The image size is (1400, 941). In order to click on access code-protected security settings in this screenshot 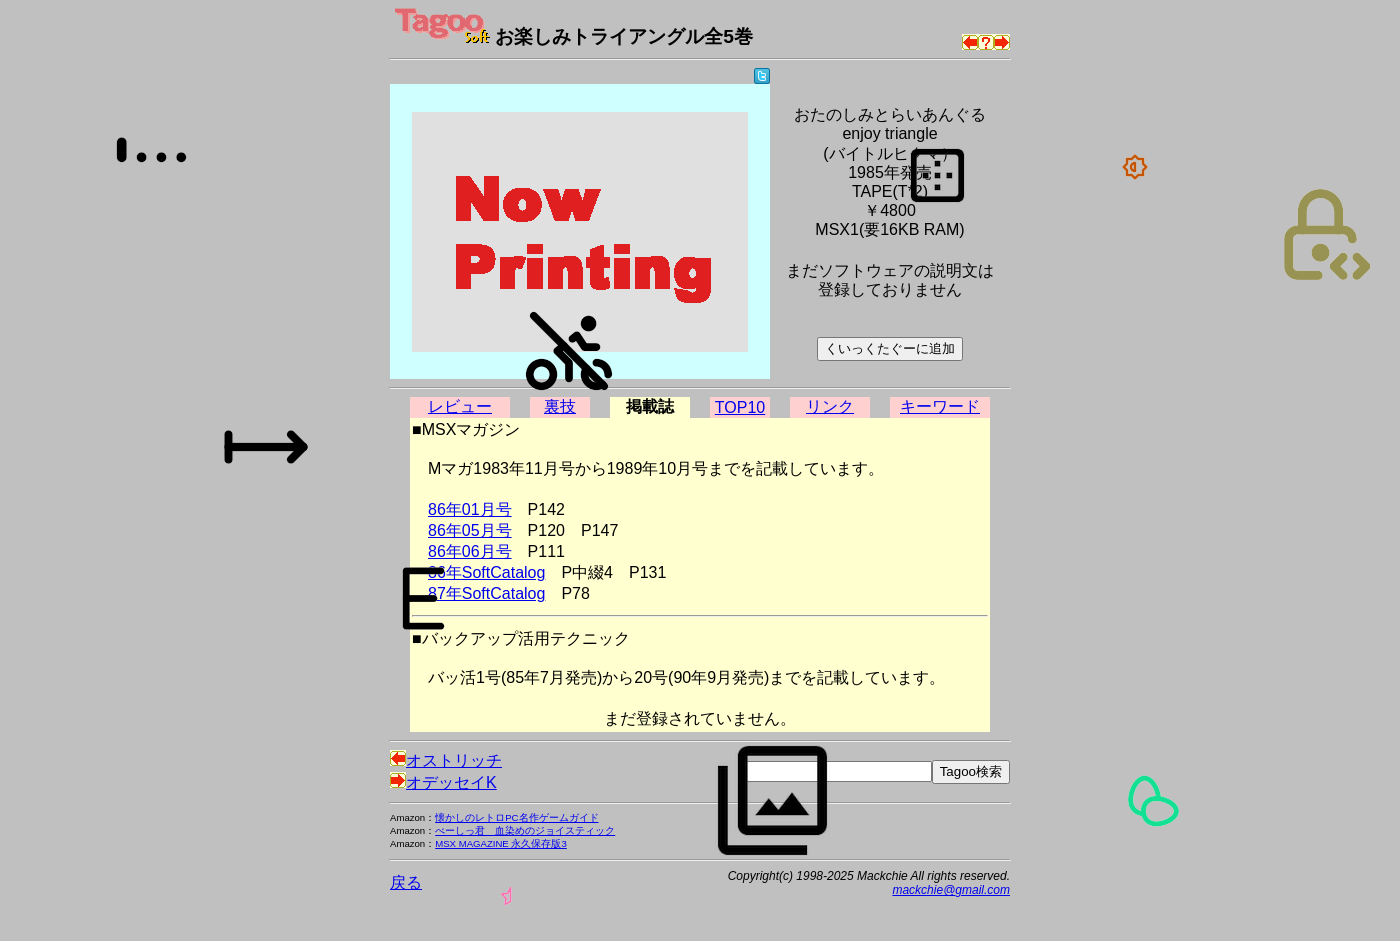, I will do `click(1320, 234)`.